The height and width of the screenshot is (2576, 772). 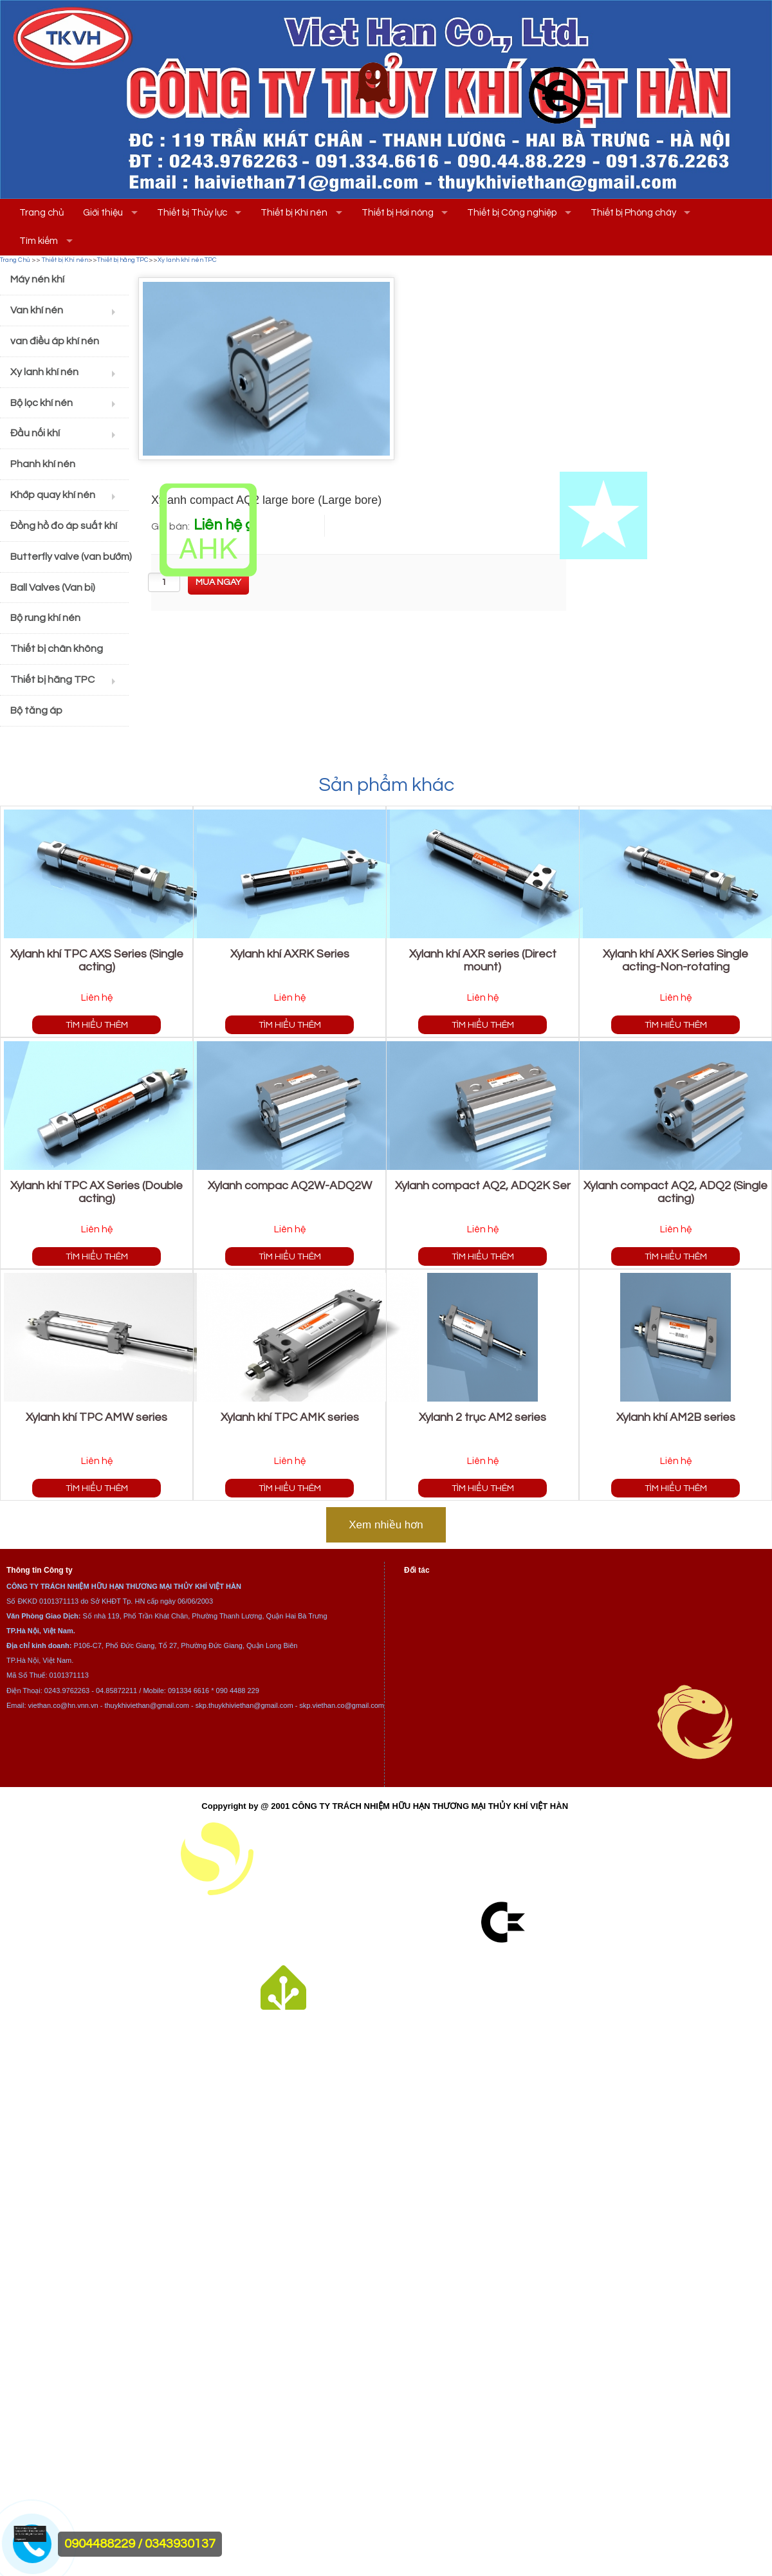 What do you see at coordinates (373, 82) in the screenshot?
I see `open ghostery privacy browser extension` at bounding box center [373, 82].